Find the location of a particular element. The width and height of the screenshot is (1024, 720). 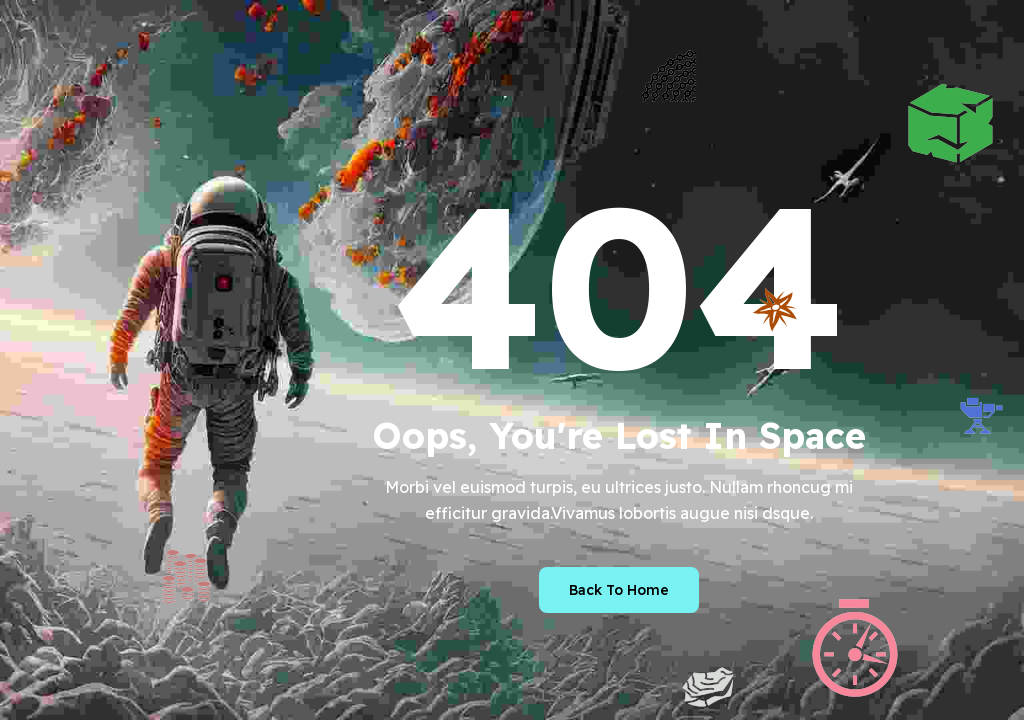

deploy automated defense turret is located at coordinates (981, 414).